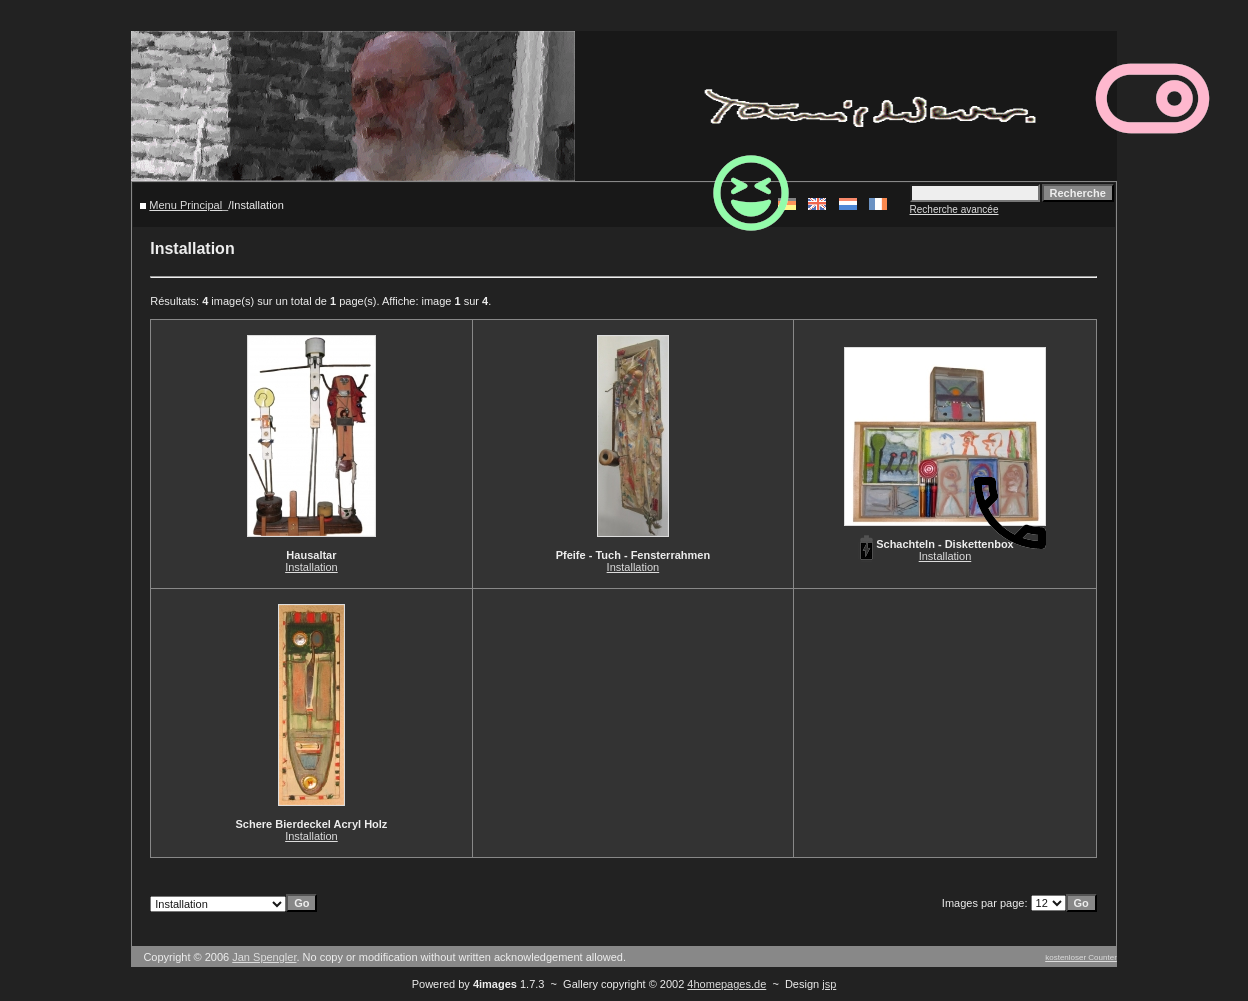  Describe the element at coordinates (1152, 98) in the screenshot. I see `toggle switch in the on position` at that location.